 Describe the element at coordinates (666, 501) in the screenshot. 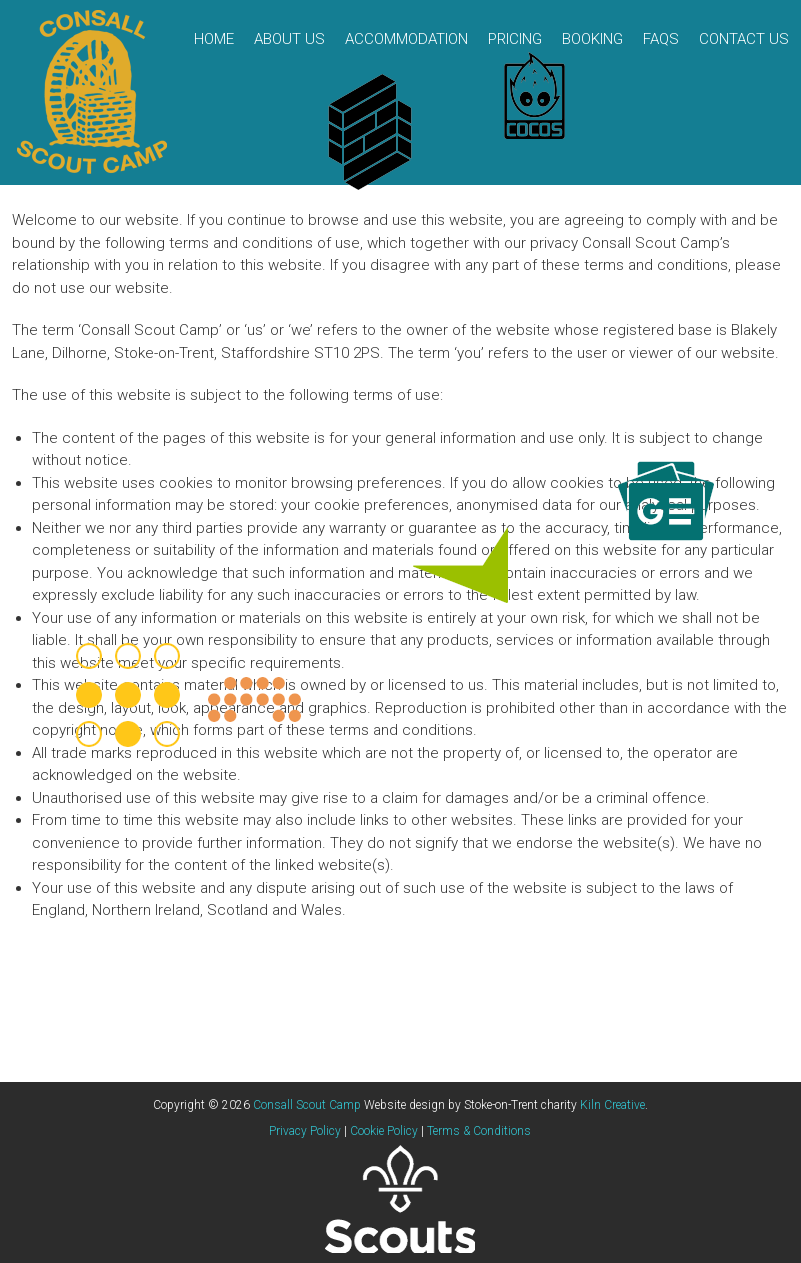

I see `open Google News app` at that location.